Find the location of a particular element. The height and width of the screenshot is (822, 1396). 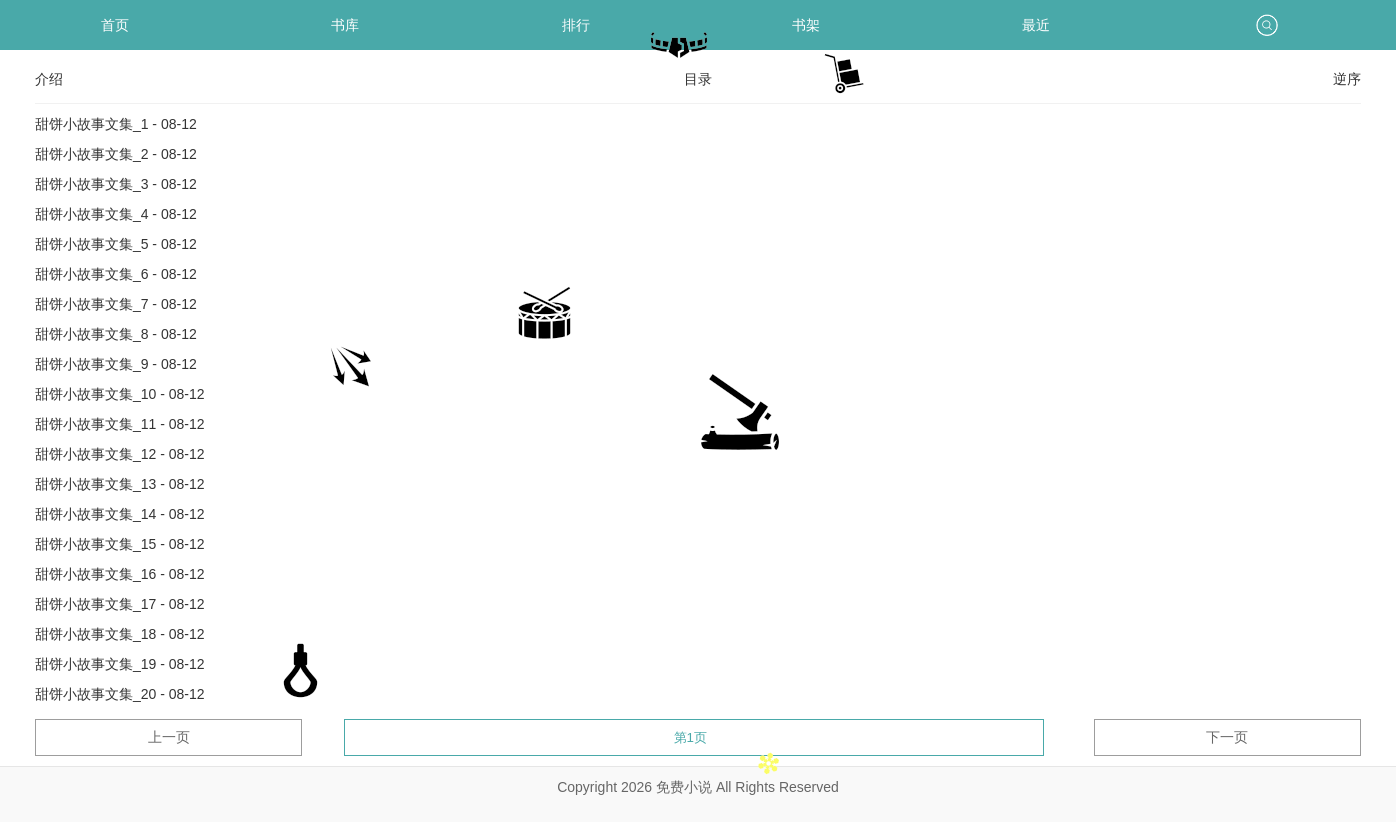

suicide is located at coordinates (300, 670).